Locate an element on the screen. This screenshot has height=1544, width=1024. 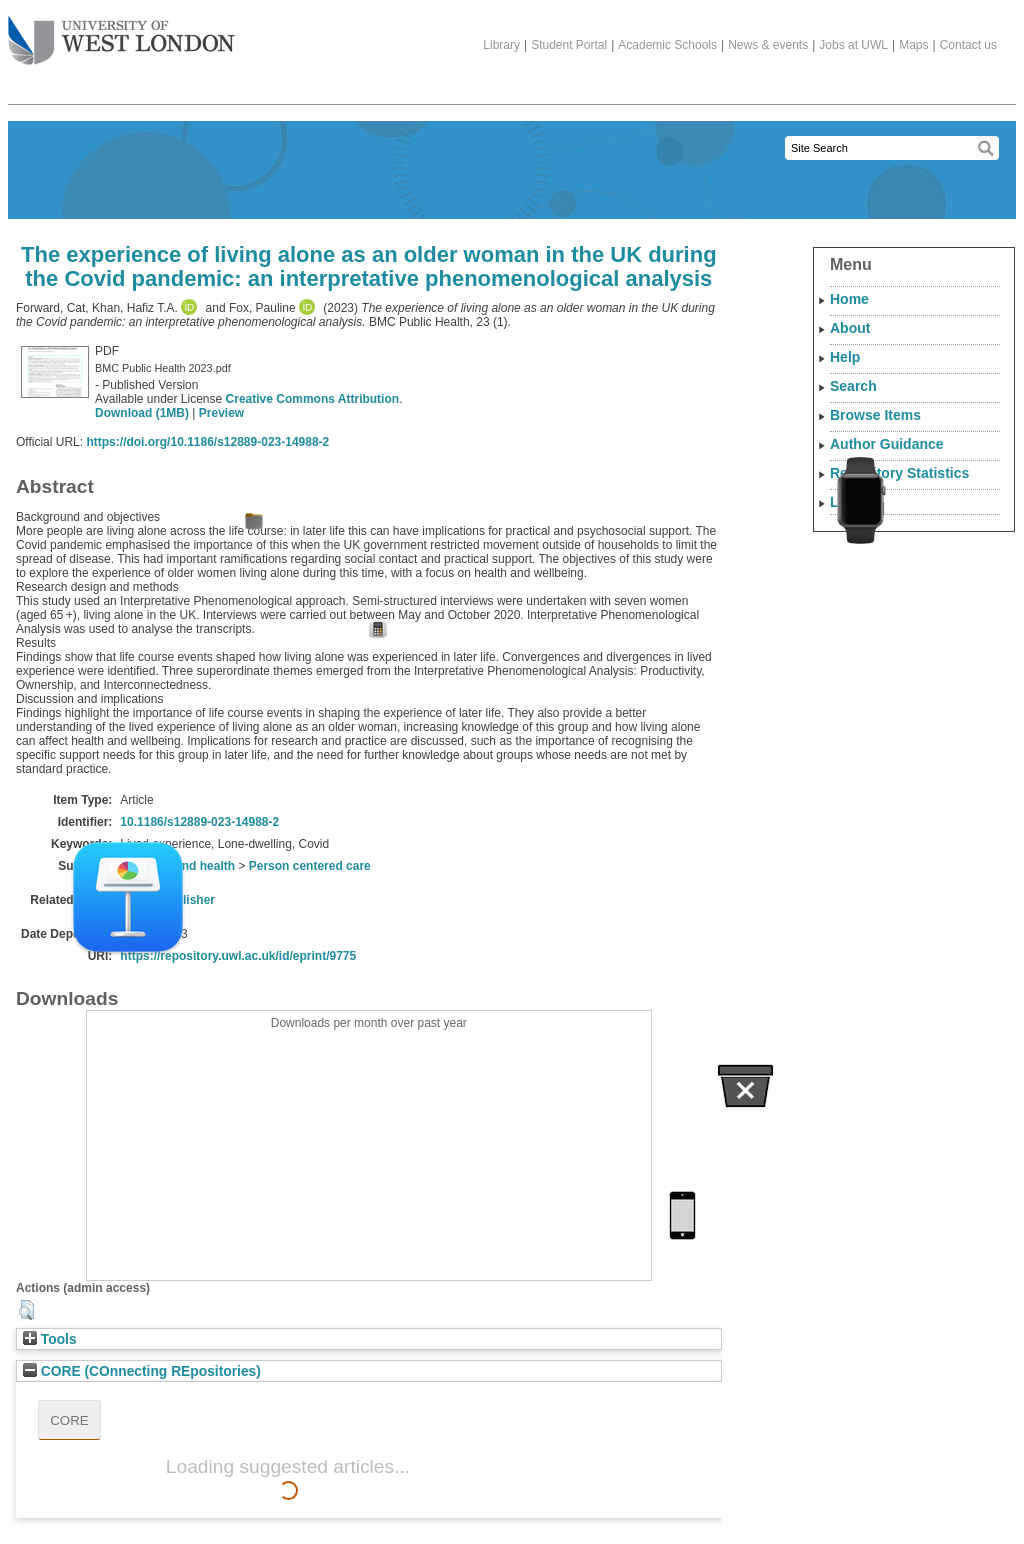
open the calculator app is located at coordinates (378, 629).